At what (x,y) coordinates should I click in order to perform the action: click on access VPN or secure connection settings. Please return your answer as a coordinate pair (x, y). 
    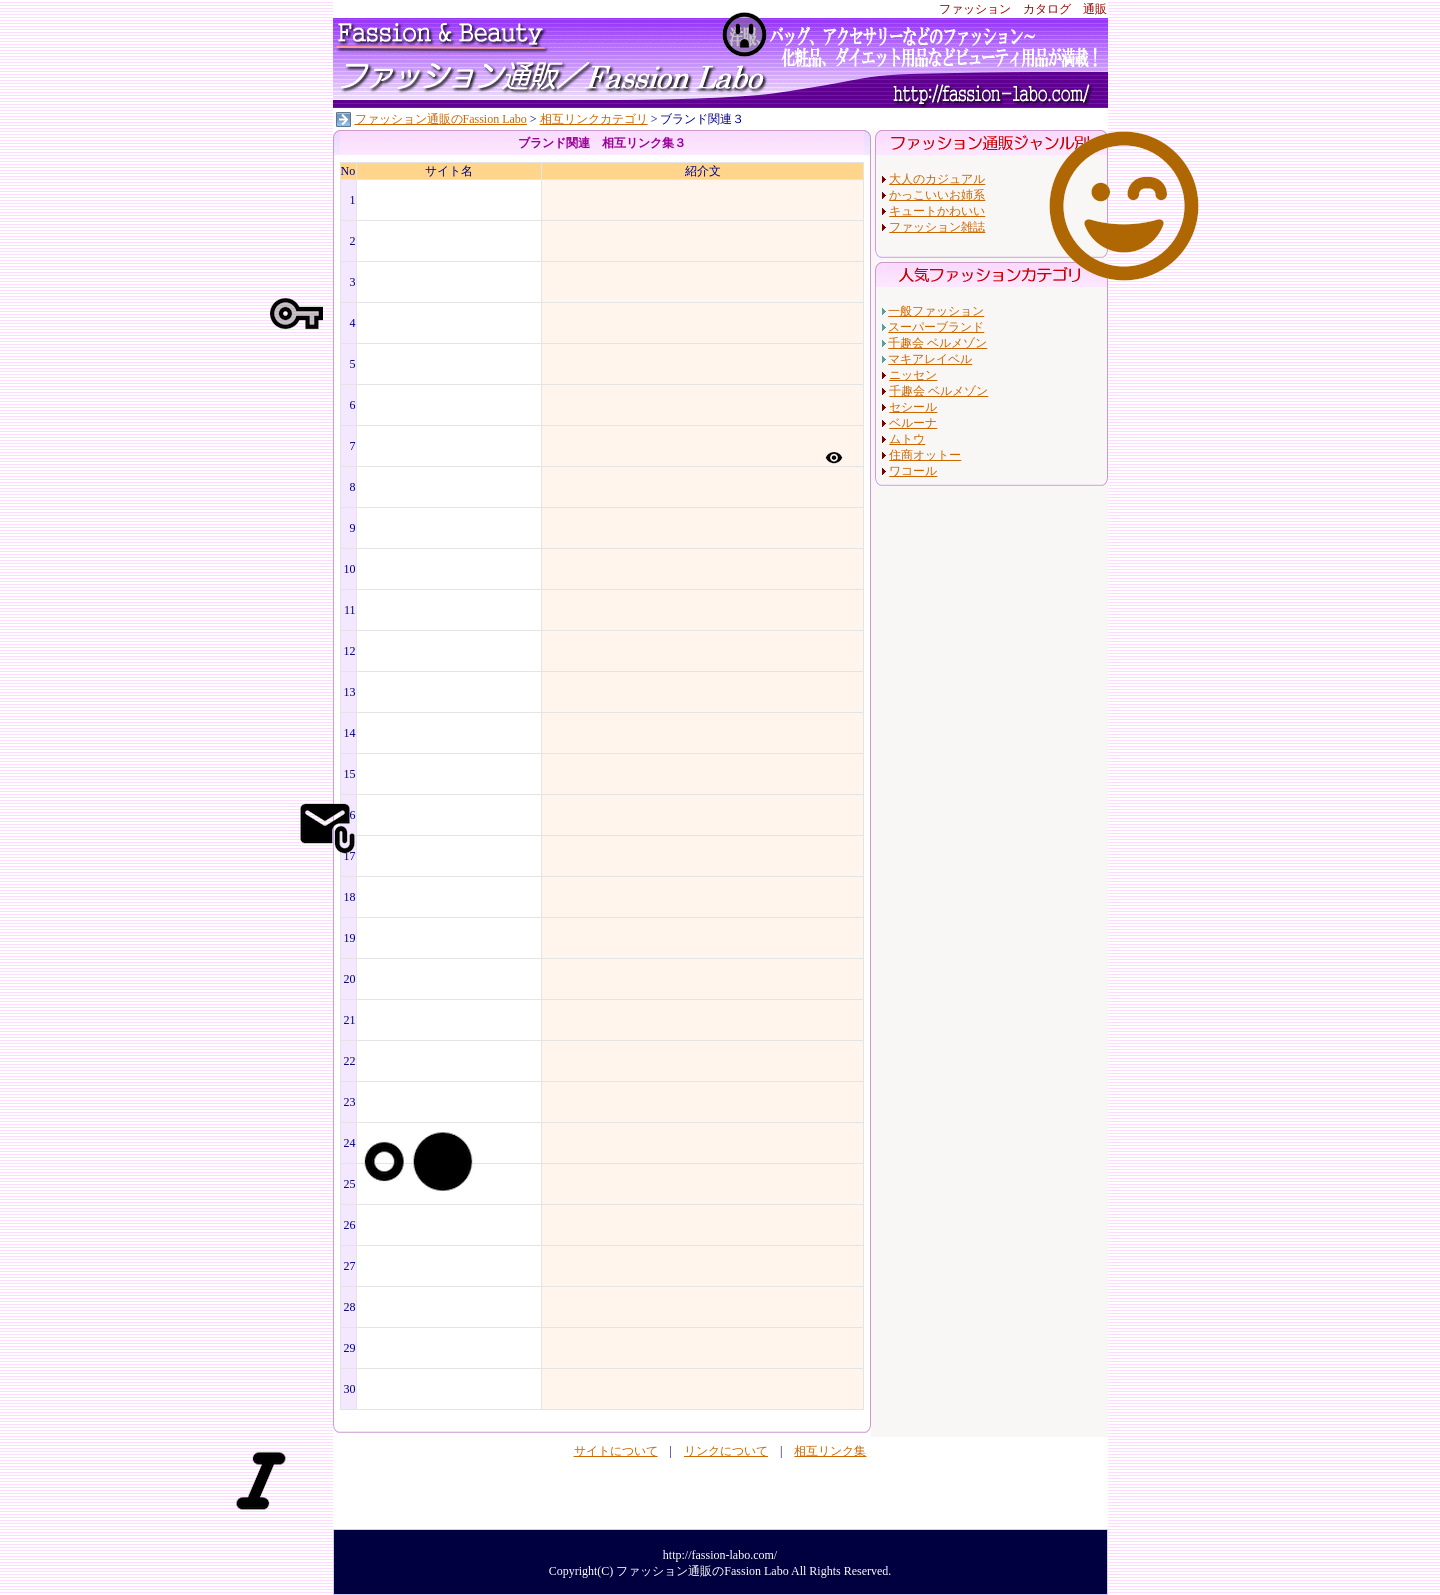
    Looking at the image, I should click on (296, 313).